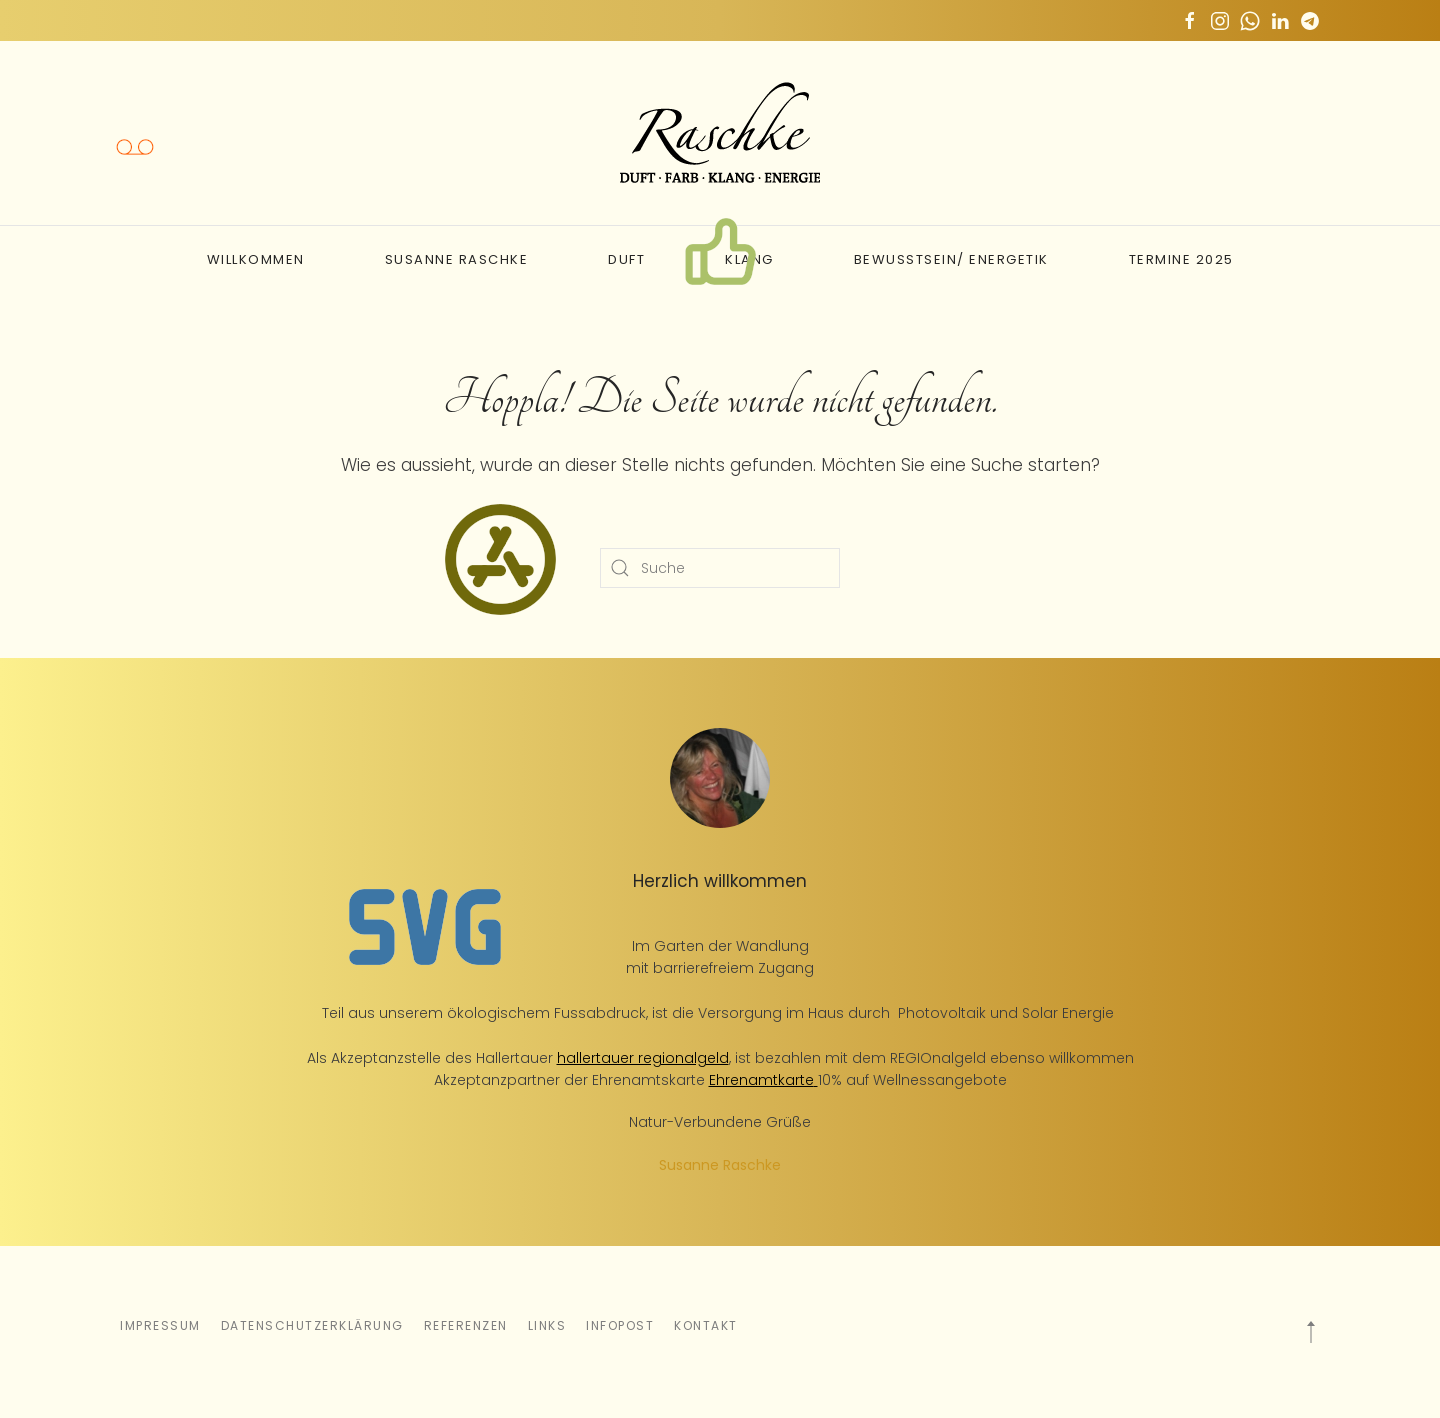 The image size is (1440, 1418). What do you see at coordinates (722, 251) in the screenshot?
I see `like or upvote content` at bounding box center [722, 251].